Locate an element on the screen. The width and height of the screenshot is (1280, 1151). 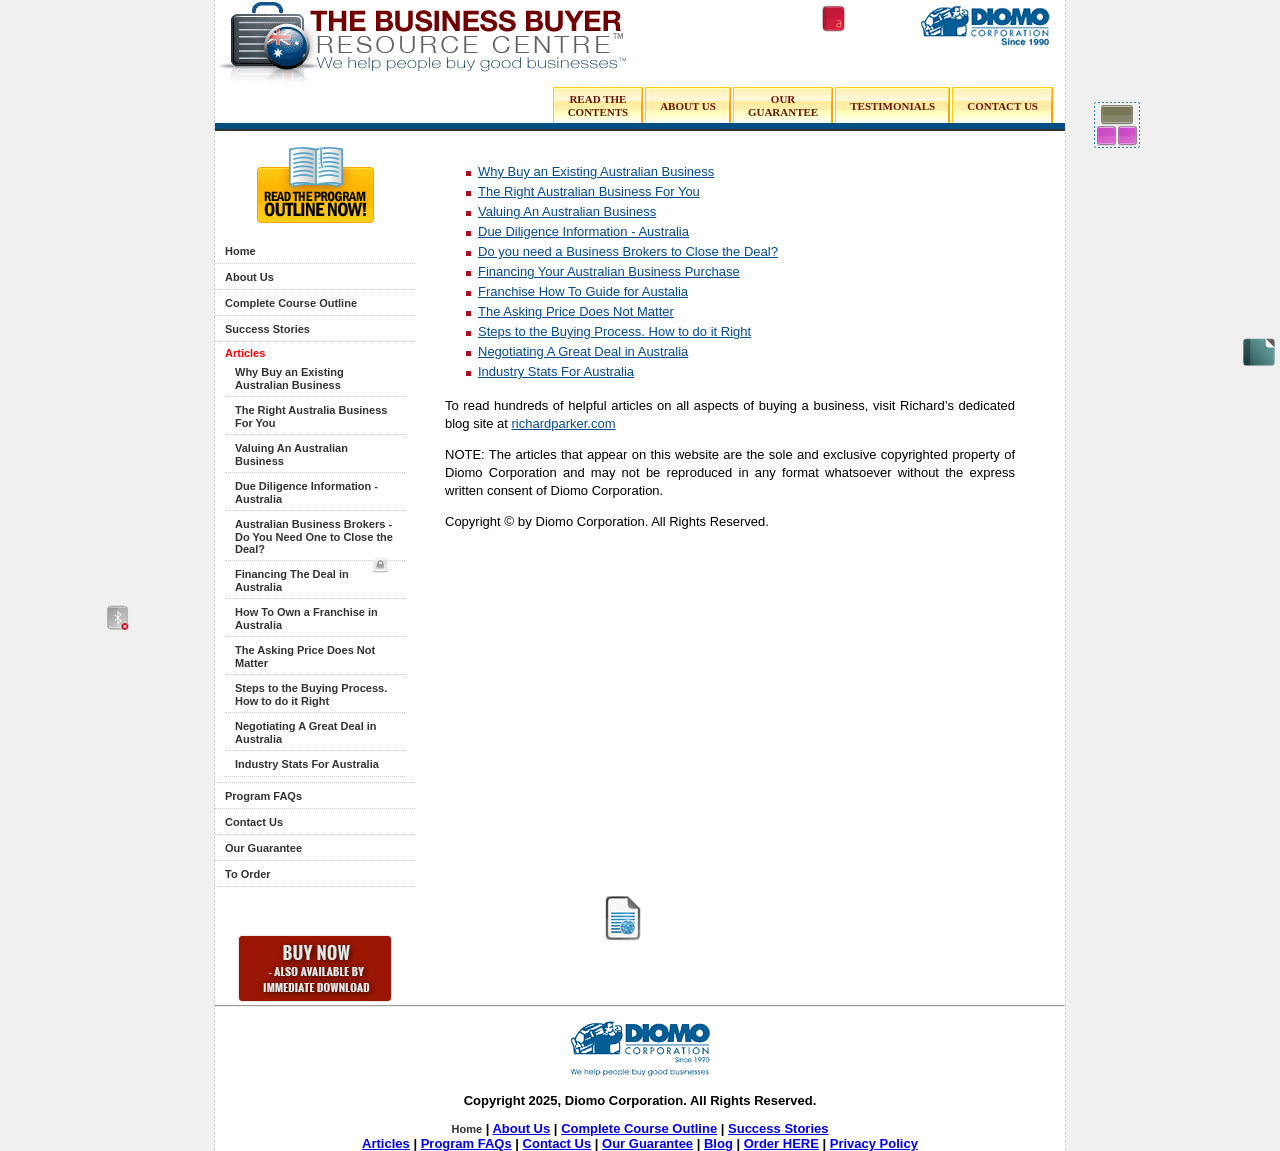
indicates a locked or read-only file is located at coordinates (380, 565).